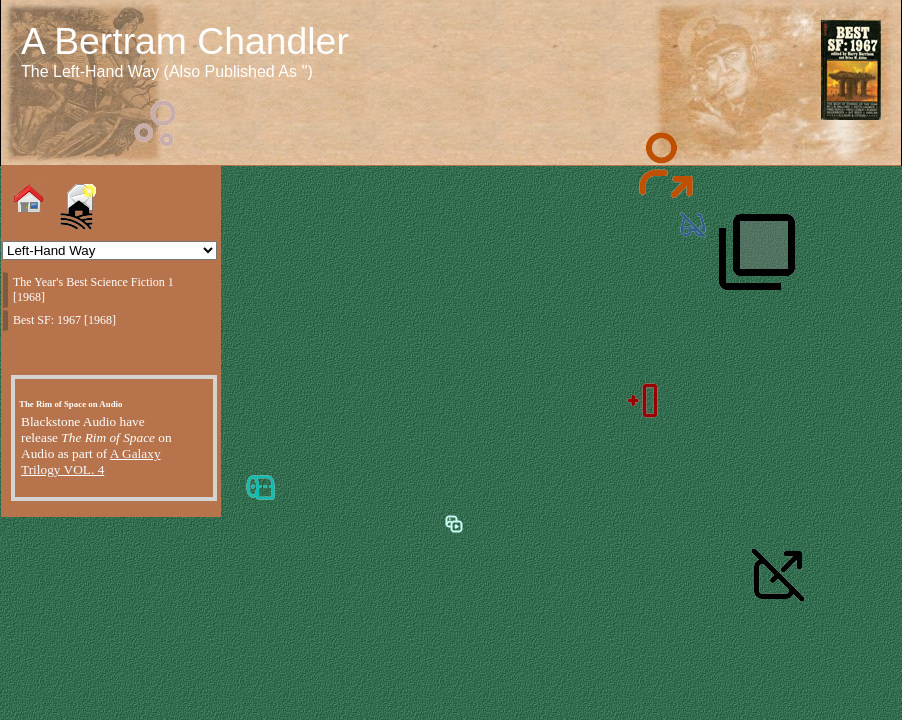 The image size is (902, 720). Describe the element at coordinates (778, 575) in the screenshot. I see `external link disabled or unavailable` at that location.